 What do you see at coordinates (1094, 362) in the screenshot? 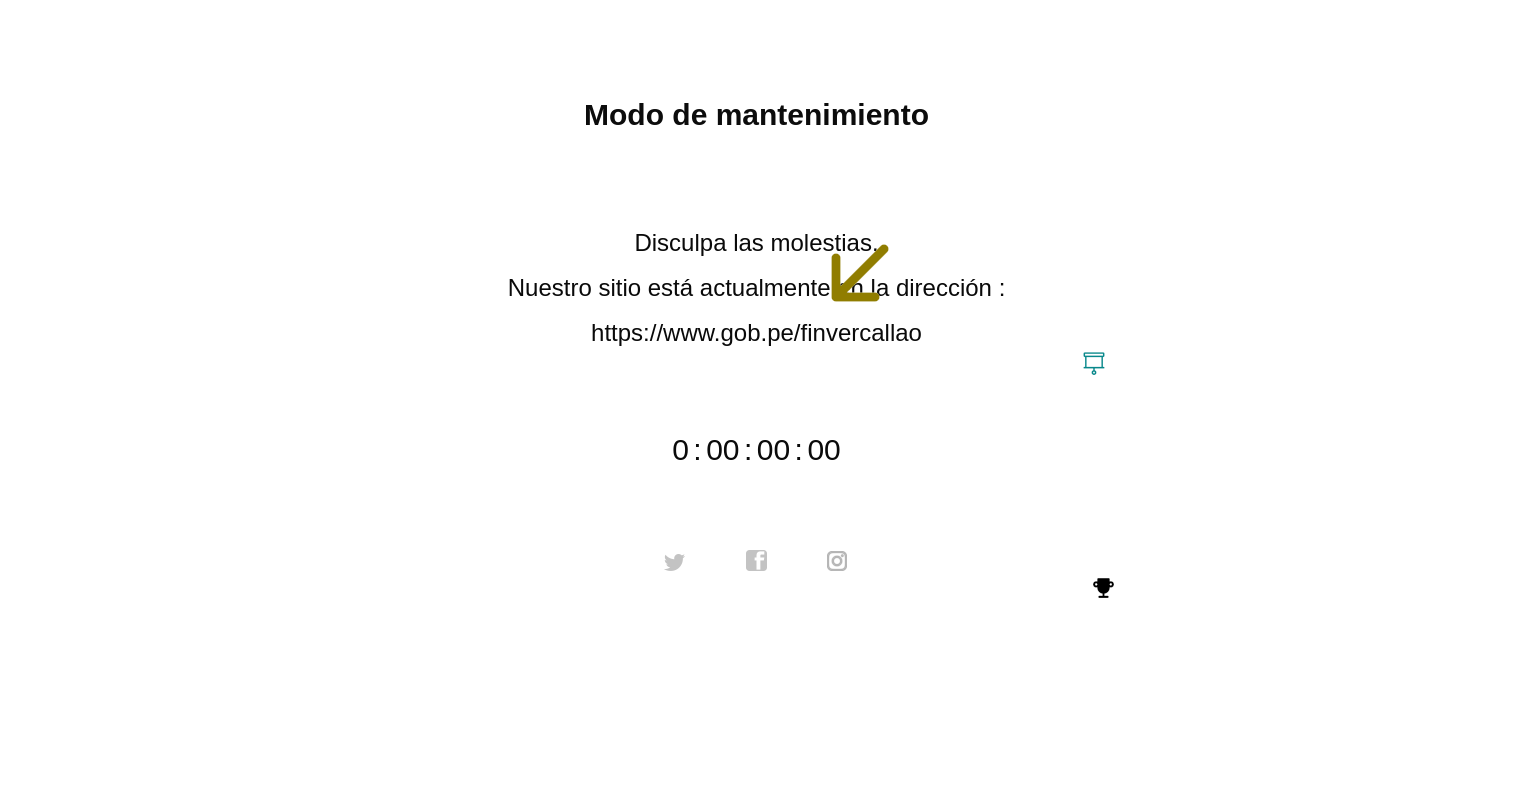
I see `start a presentation` at bounding box center [1094, 362].